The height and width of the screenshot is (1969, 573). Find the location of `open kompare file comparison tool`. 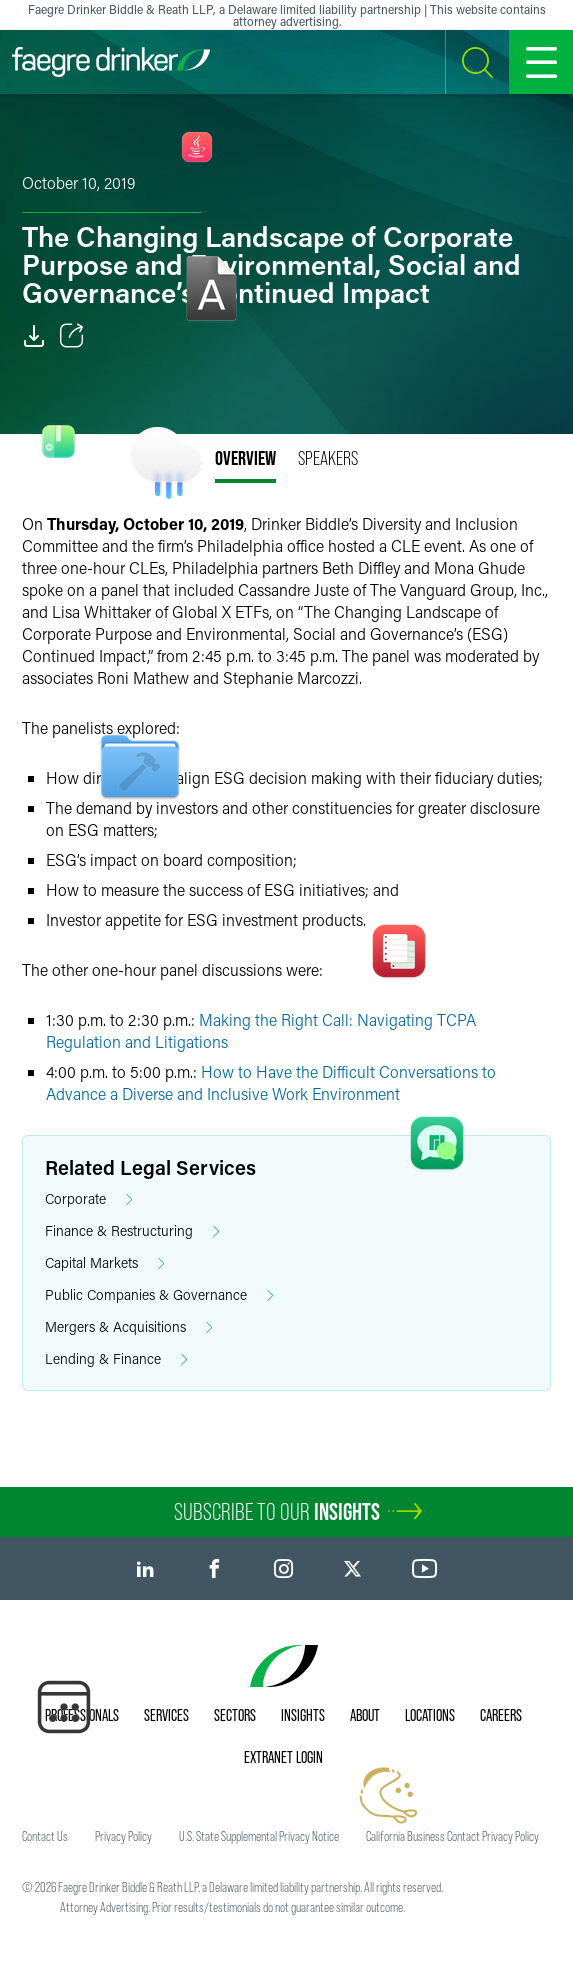

open kompare file comparison tool is located at coordinates (399, 951).